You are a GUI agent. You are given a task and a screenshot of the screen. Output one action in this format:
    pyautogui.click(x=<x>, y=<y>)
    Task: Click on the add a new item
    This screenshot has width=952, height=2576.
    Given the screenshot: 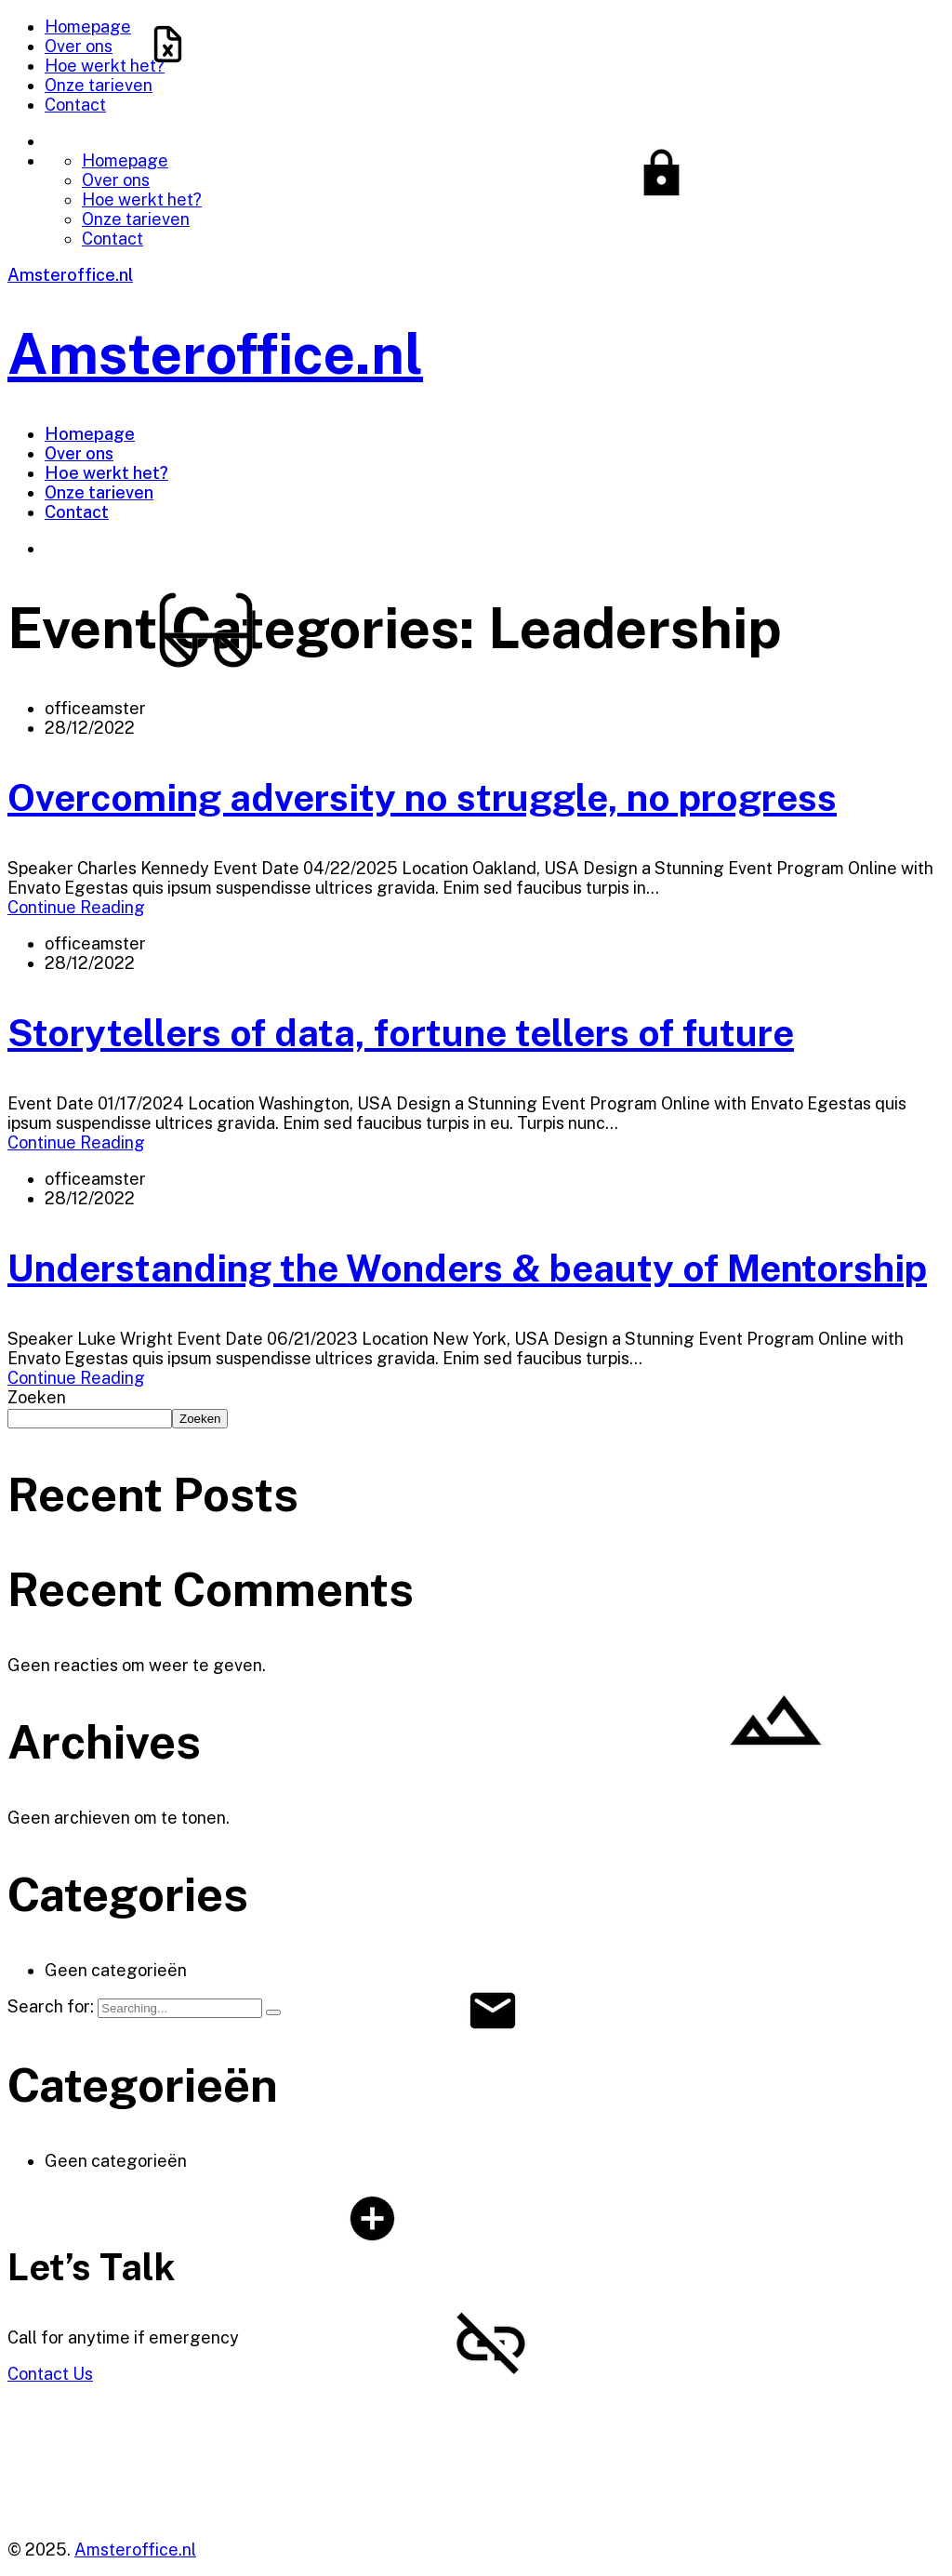 What is the action you would take?
    pyautogui.click(x=372, y=2218)
    